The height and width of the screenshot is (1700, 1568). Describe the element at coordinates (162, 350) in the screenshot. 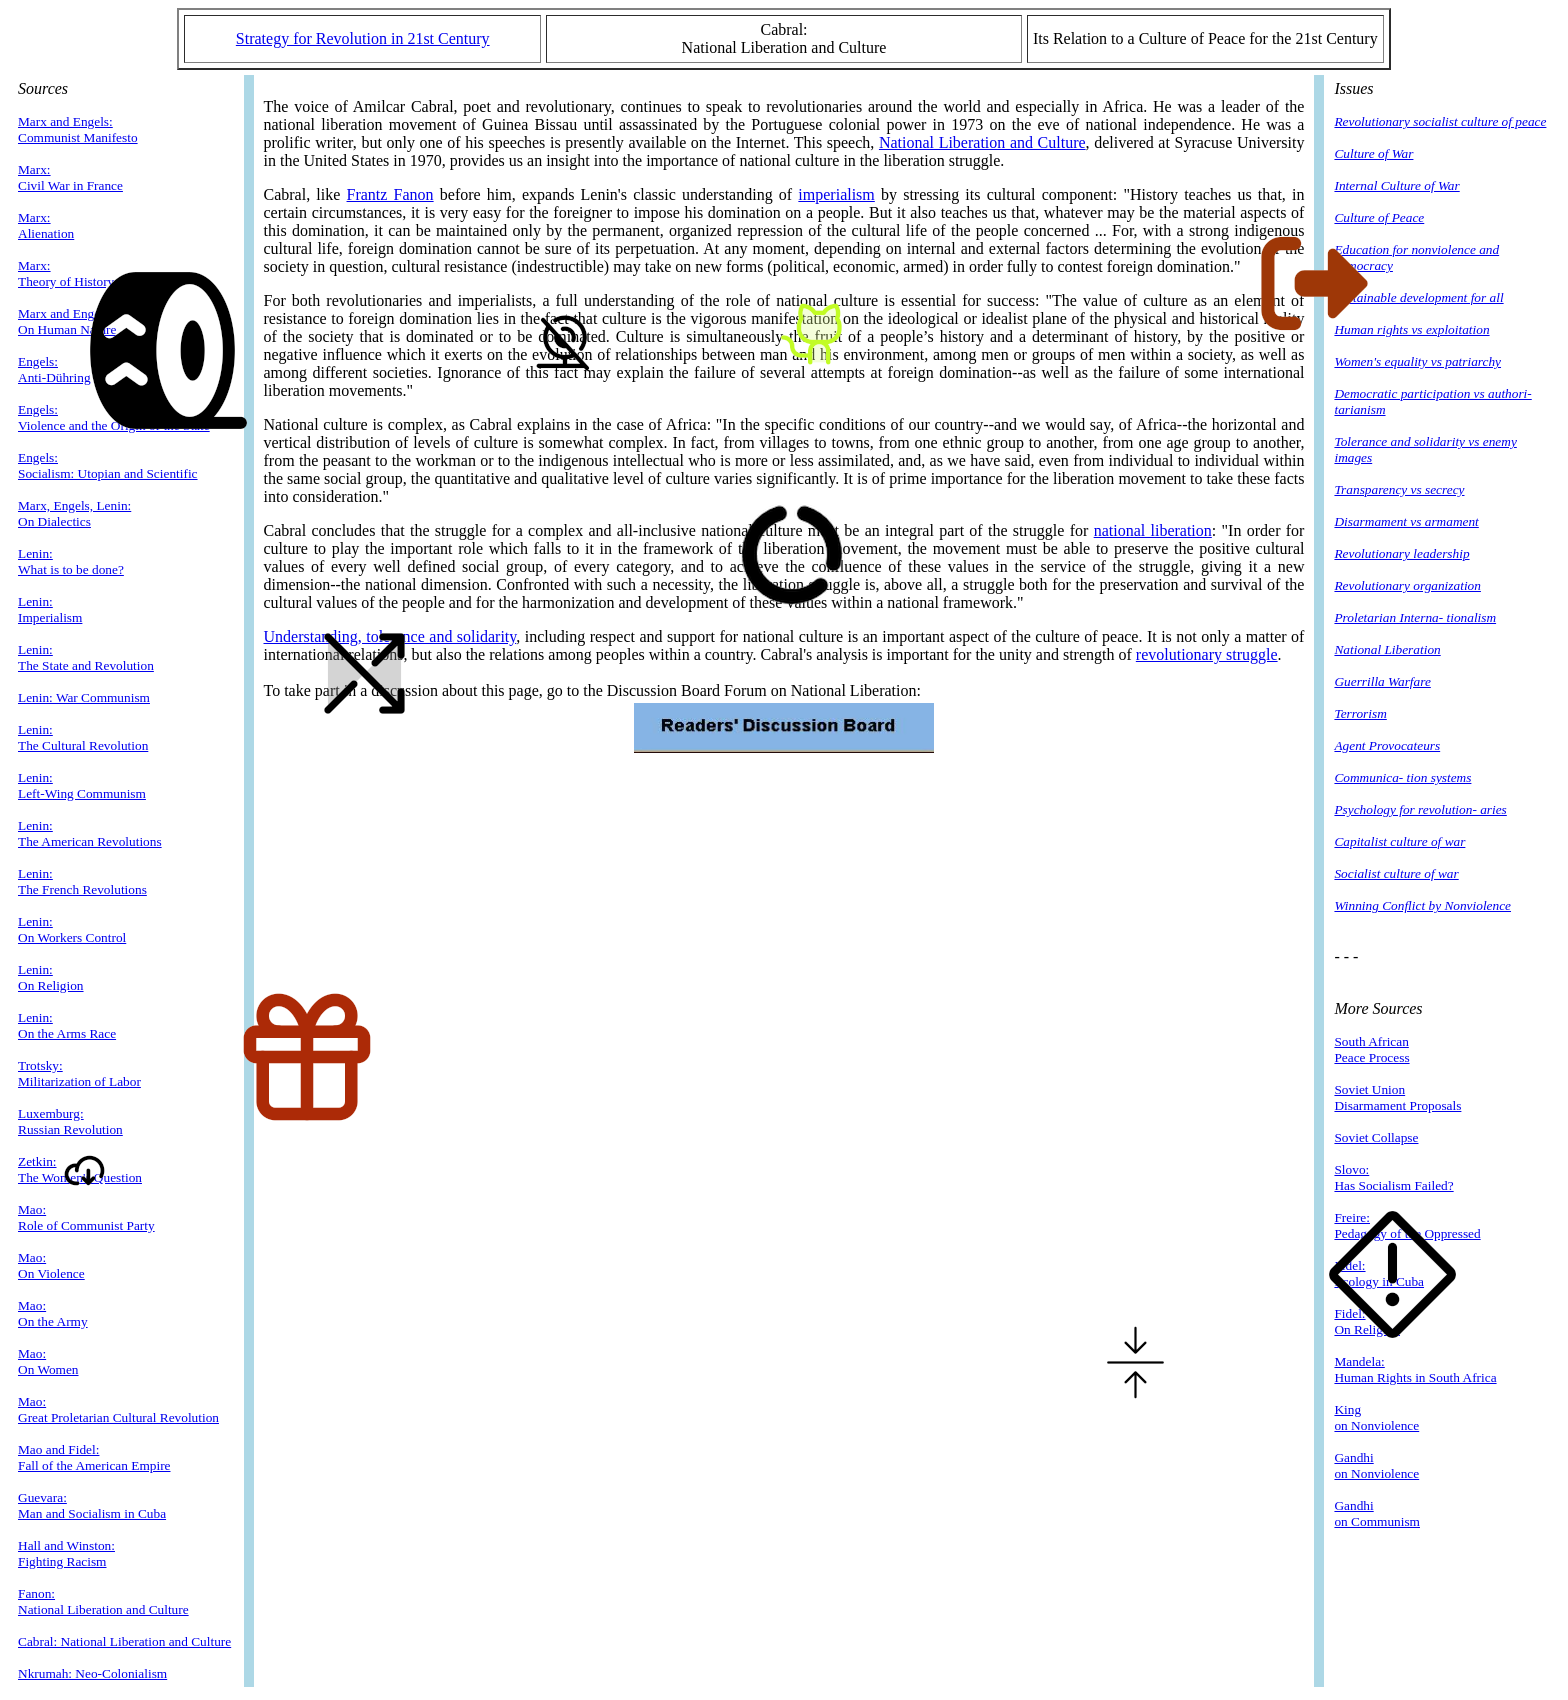

I see `view tire pressure or status` at that location.